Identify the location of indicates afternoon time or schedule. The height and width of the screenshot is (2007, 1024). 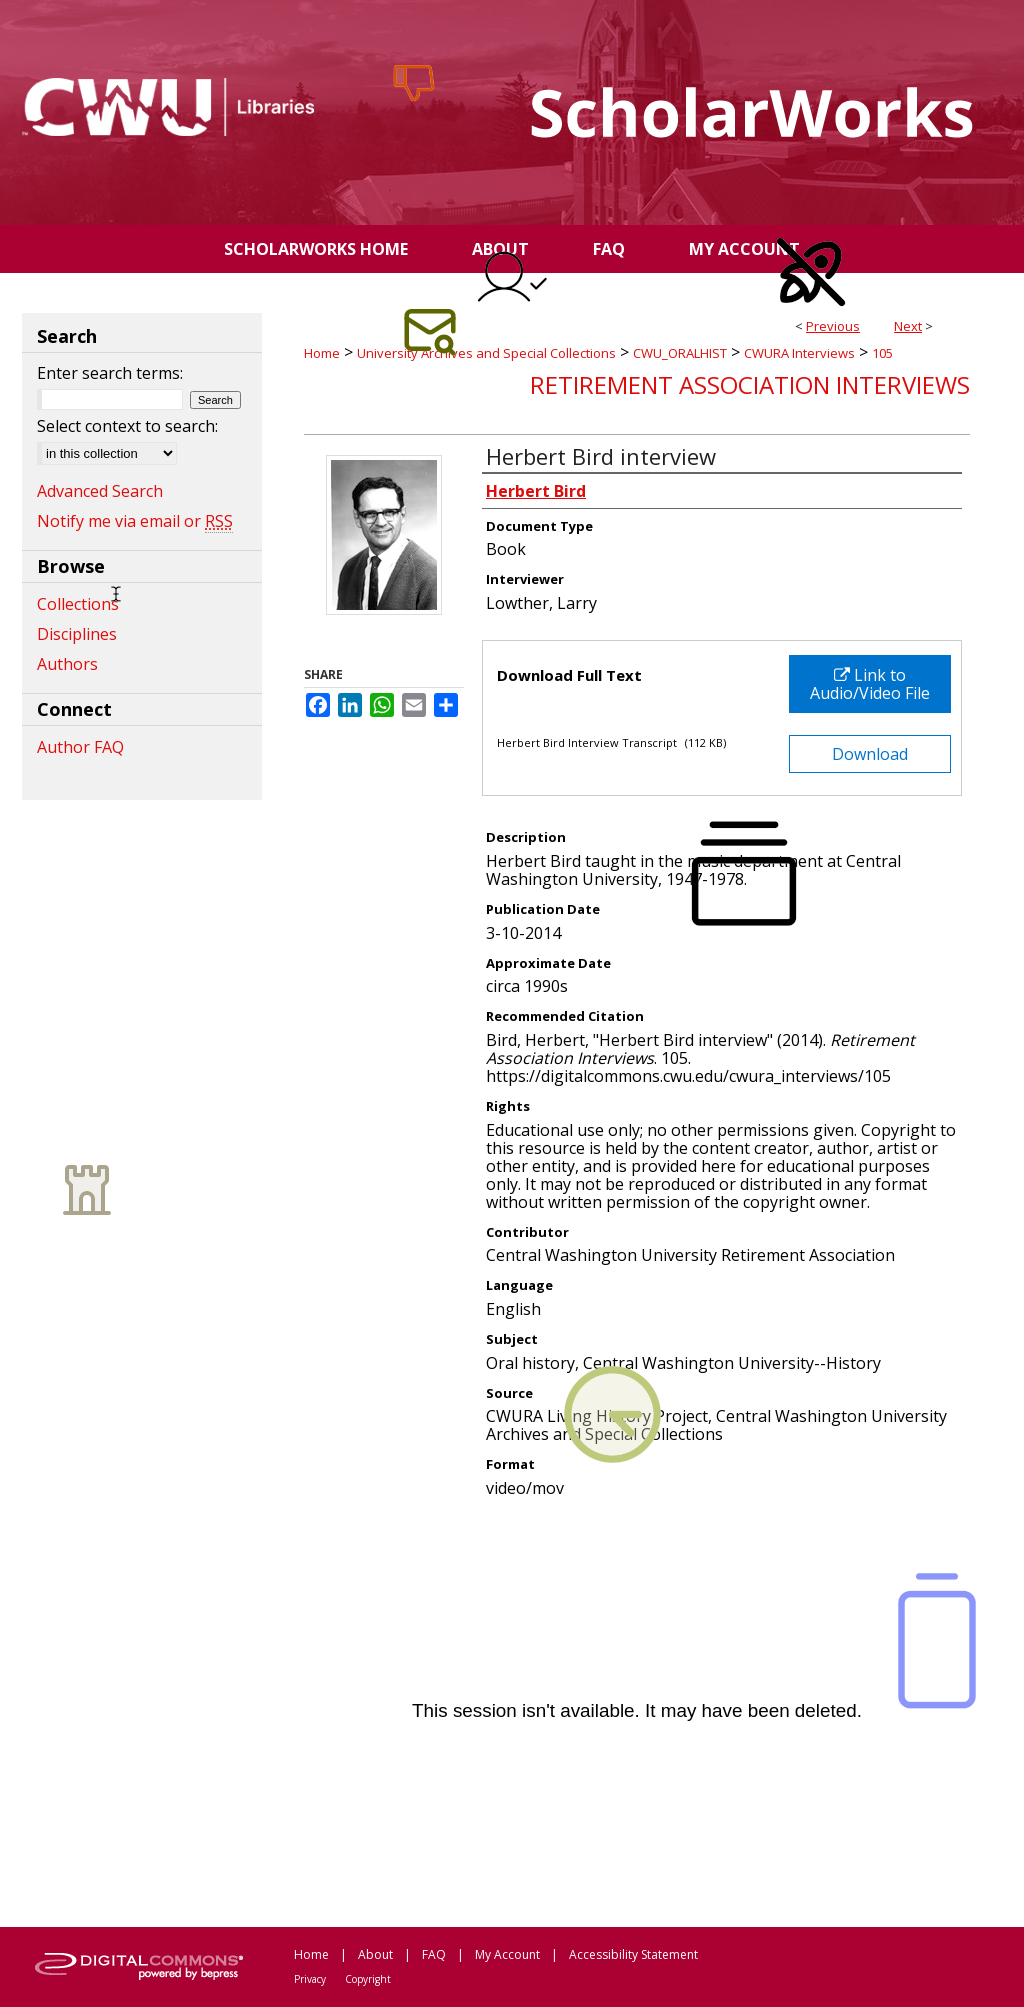
(612, 1414).